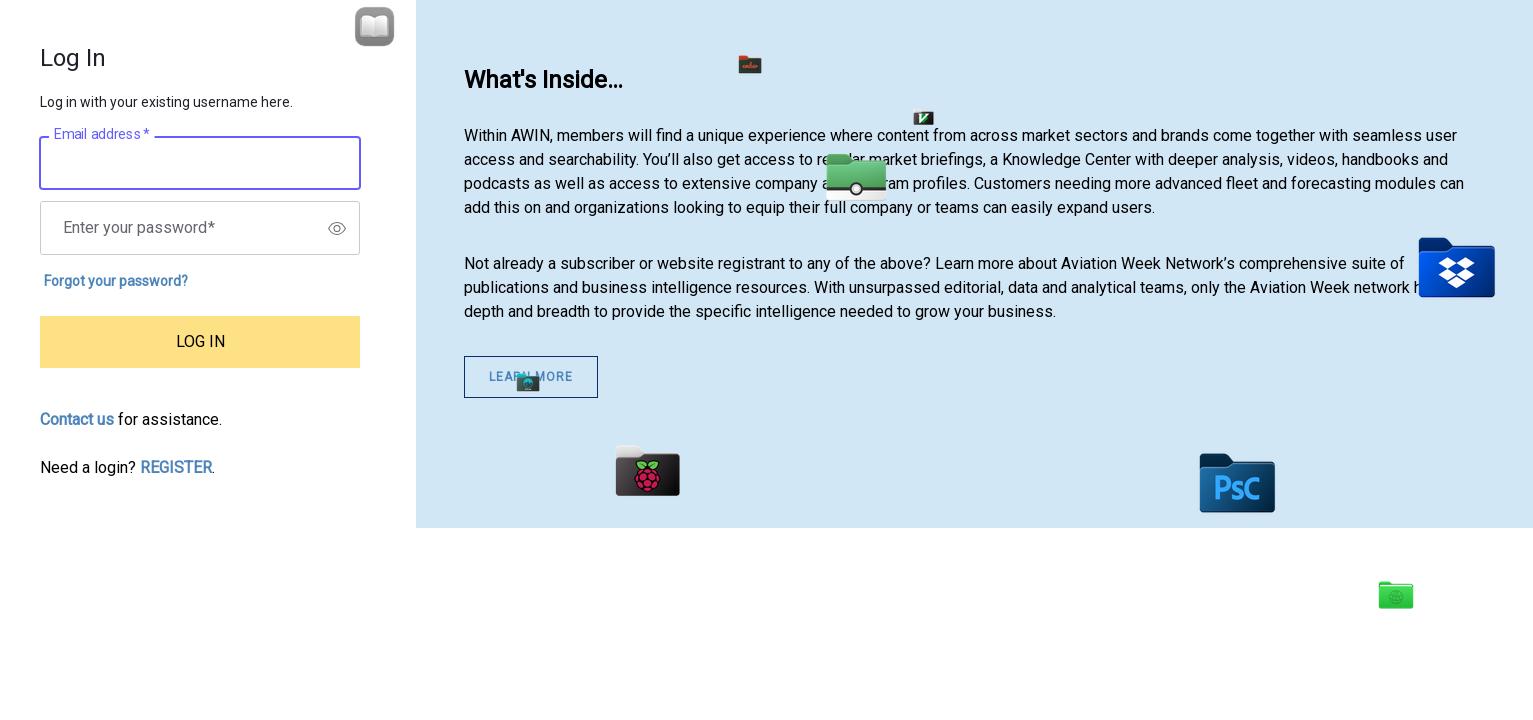 This screenshot has width=1533, height=720. I want to click on folder containing vim editor configuration files, so click(923, 117).